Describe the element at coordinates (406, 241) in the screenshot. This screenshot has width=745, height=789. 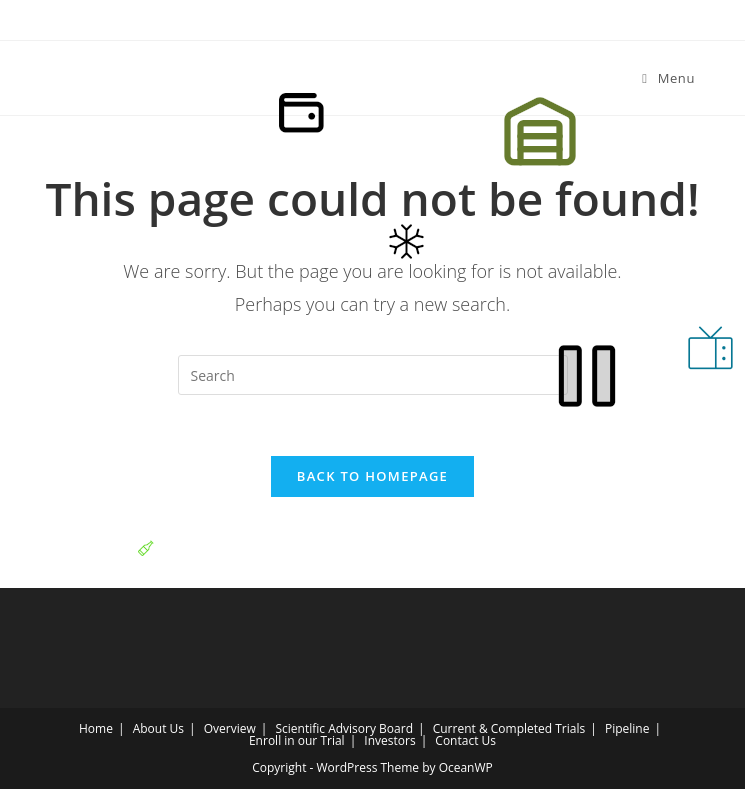
I see `toggle cooling or air conditioning mode` at that location.